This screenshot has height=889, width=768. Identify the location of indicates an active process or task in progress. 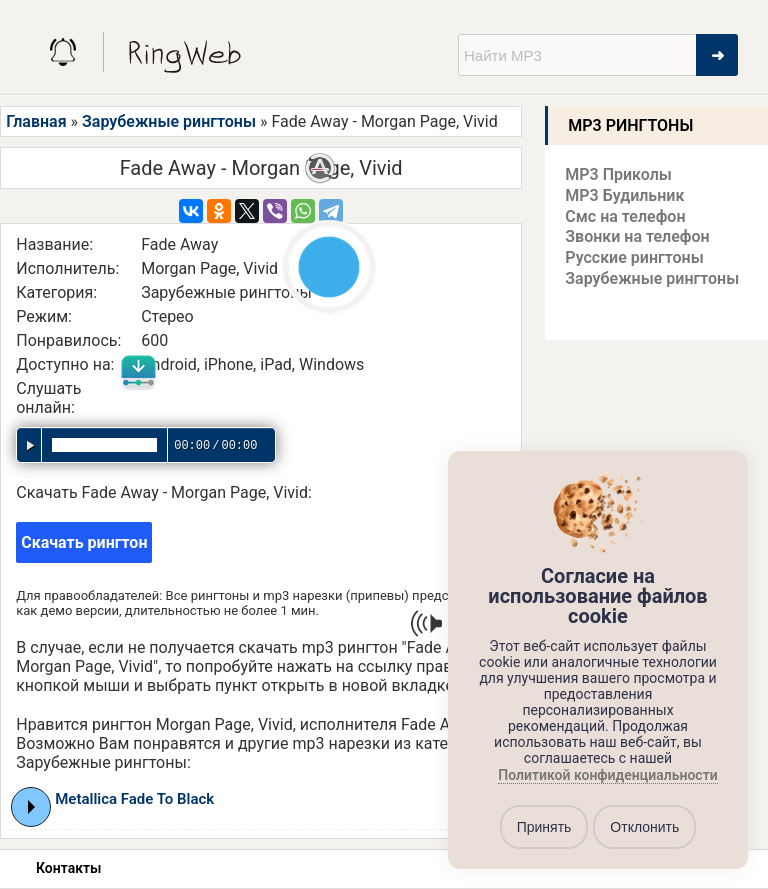
(329, 267).